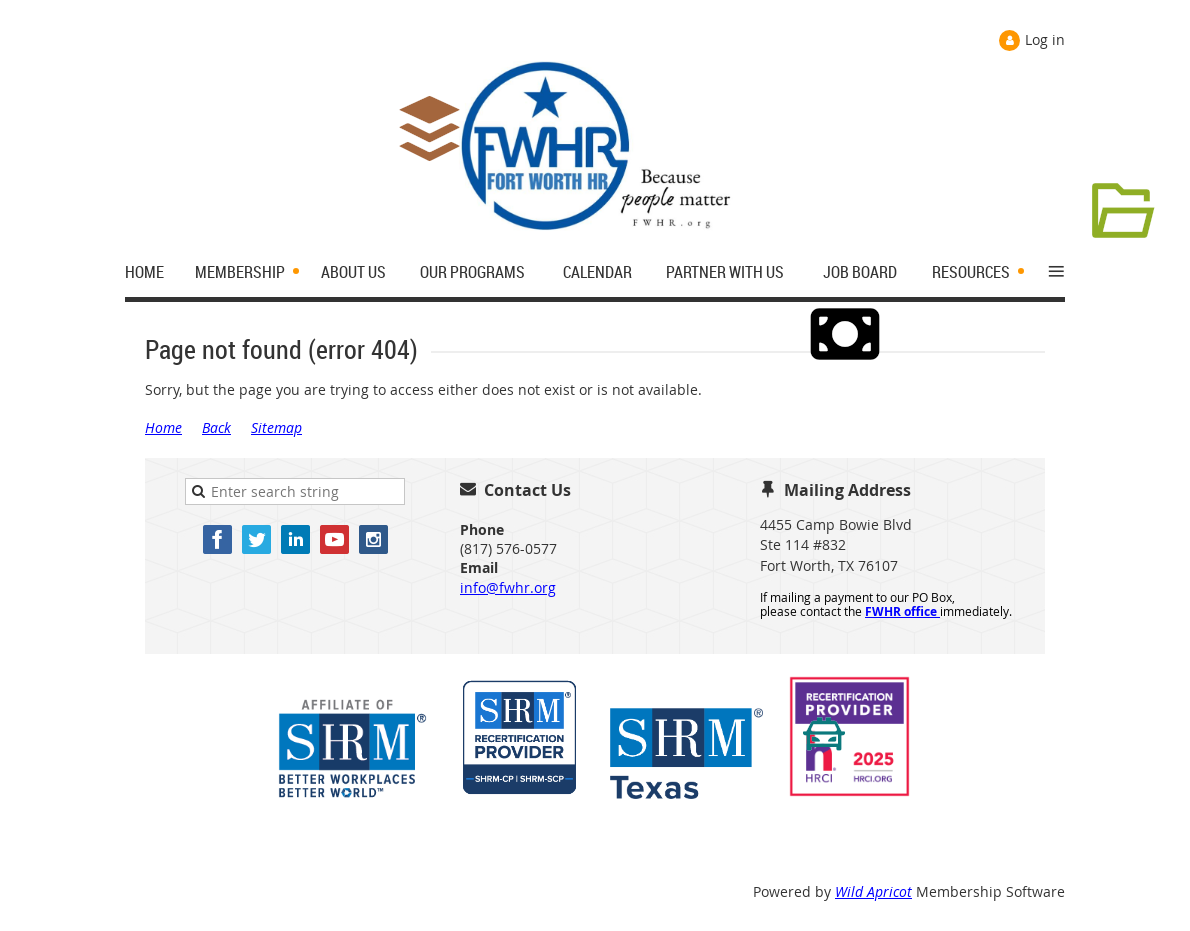  Describe the element at coordinates (1122, 210) in the screenshot. I see `open folder to view contents` at that location.